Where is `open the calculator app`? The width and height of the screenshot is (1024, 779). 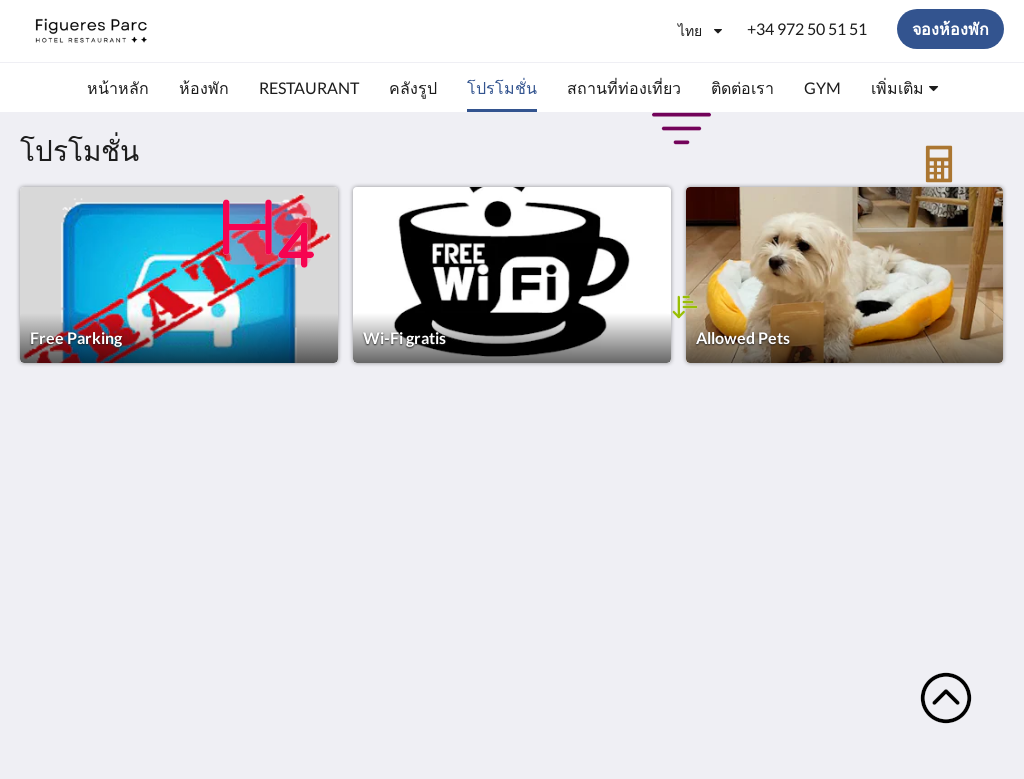
open the calculator app is located at coordinates (939, 164).